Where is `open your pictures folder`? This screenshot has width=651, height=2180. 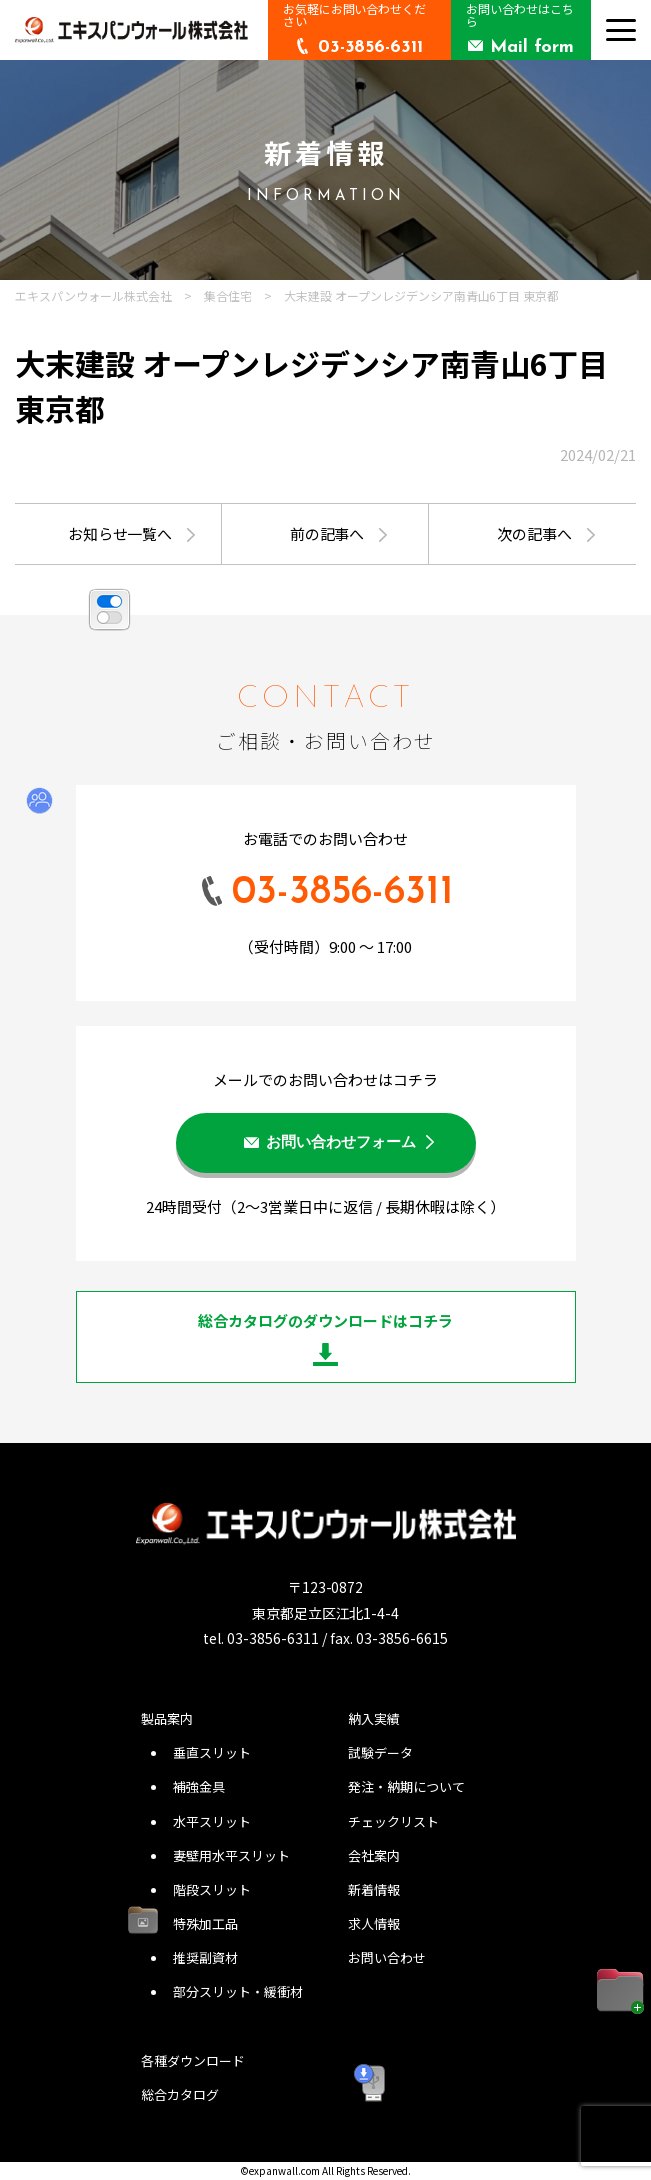
open your pictures folder is located at coordinates (143, 1920).